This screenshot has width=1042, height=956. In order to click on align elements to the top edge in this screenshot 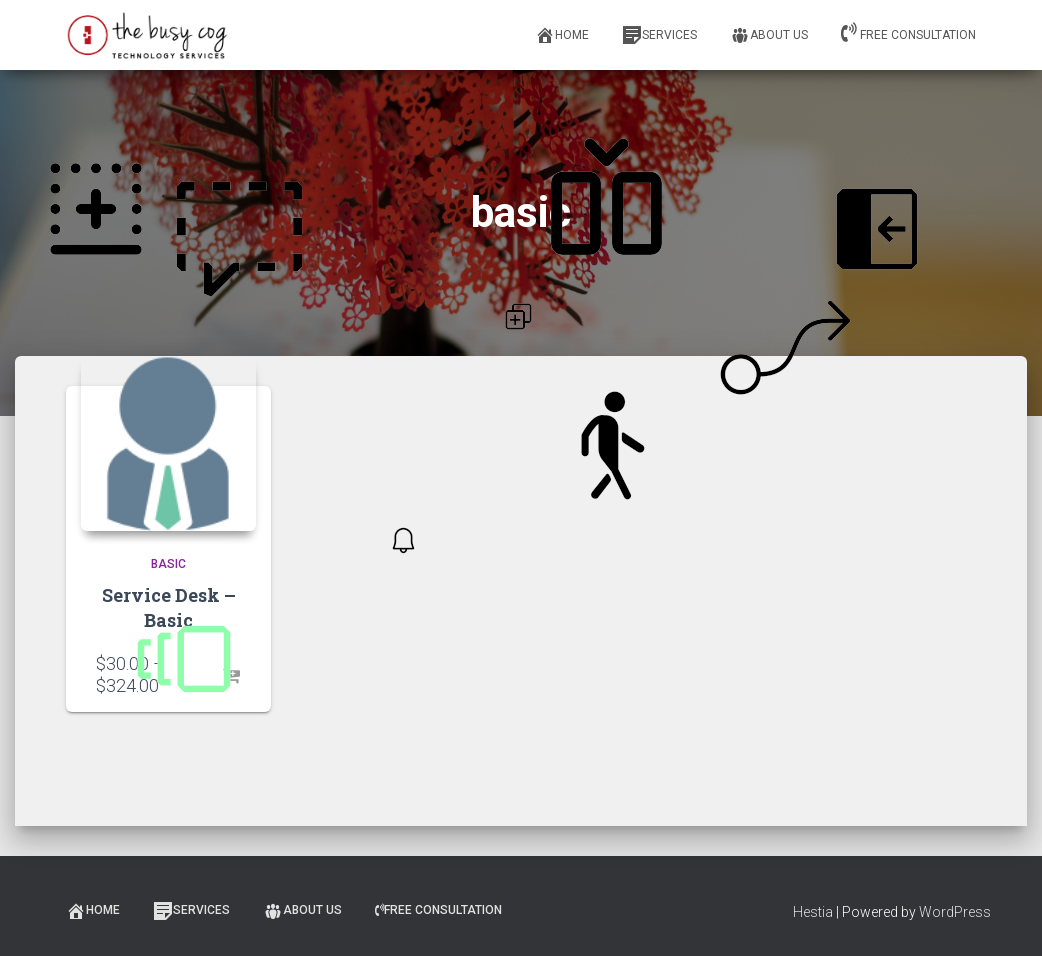, I will do `click(606, 199)`.